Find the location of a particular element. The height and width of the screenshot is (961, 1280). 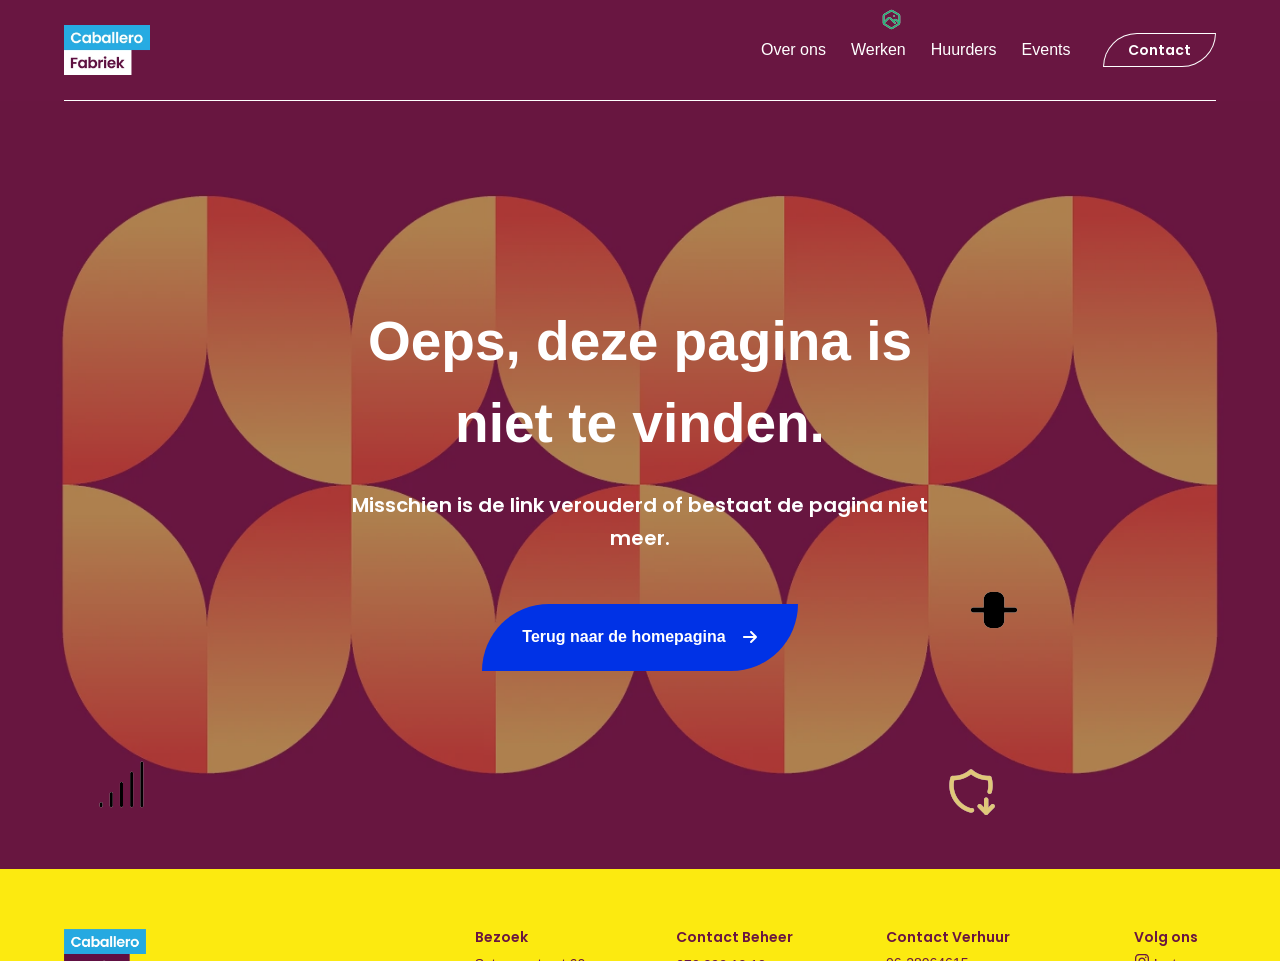

view photos in hexagonal frame is located at coordinates (891, 19).